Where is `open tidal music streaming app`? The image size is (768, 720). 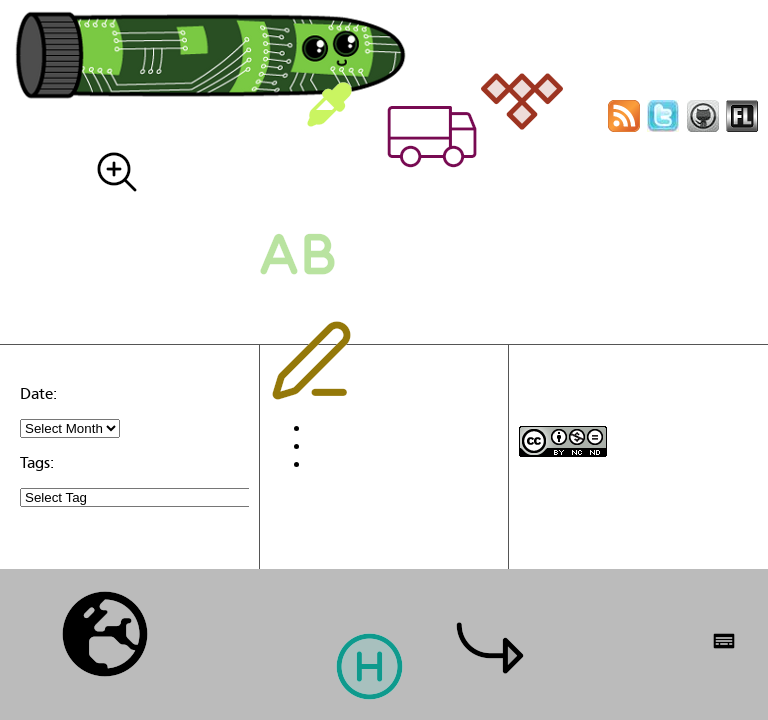
open tidal music streaming app is located at coordinates (522, 99).